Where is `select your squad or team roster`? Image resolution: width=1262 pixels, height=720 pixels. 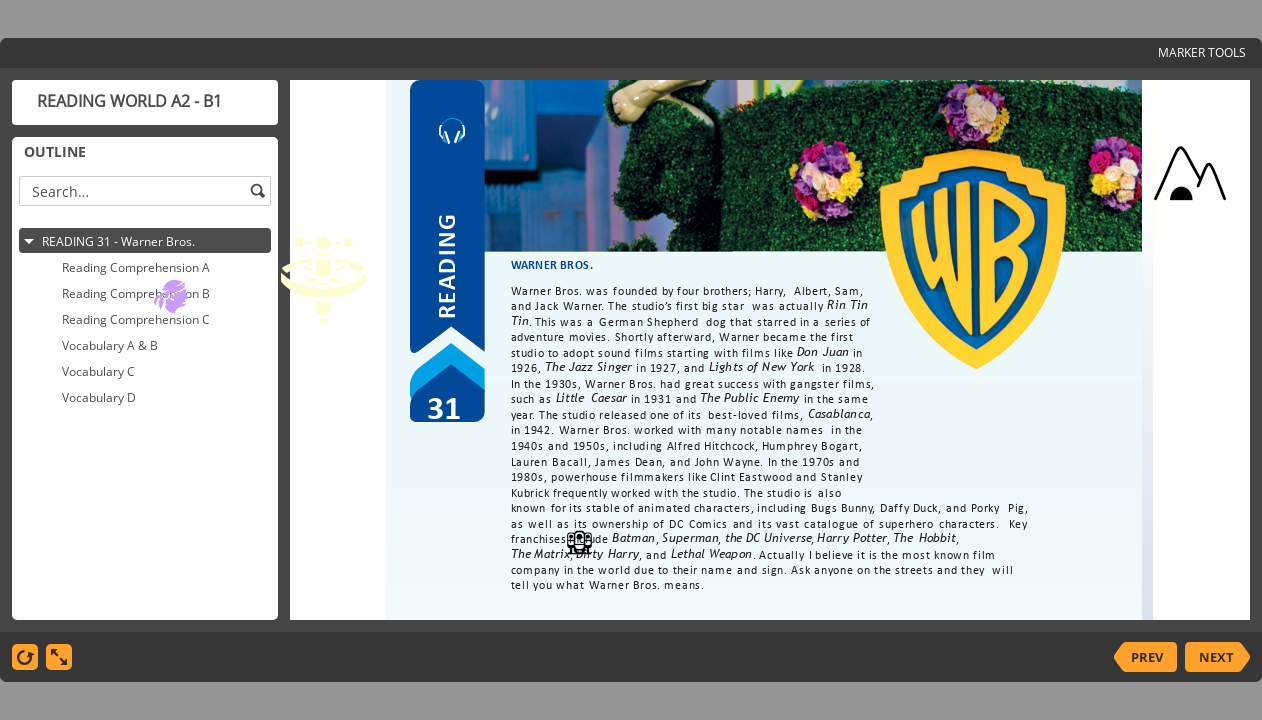
select your squad or team roster is located at coordinates (579, 542).